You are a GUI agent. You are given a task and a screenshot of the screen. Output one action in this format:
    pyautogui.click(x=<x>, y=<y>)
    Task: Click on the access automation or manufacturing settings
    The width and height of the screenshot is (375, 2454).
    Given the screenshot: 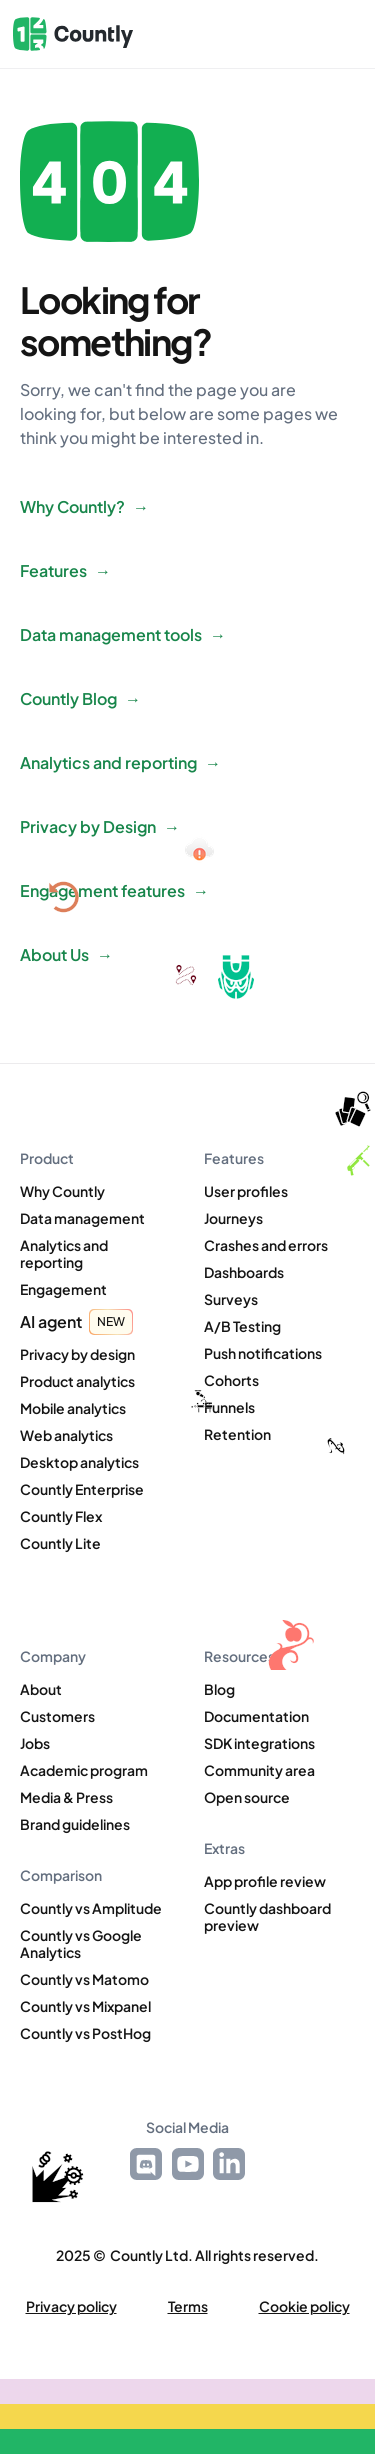 What is the action you would take?
    pyautogui.click(x=201, y=1401)
    